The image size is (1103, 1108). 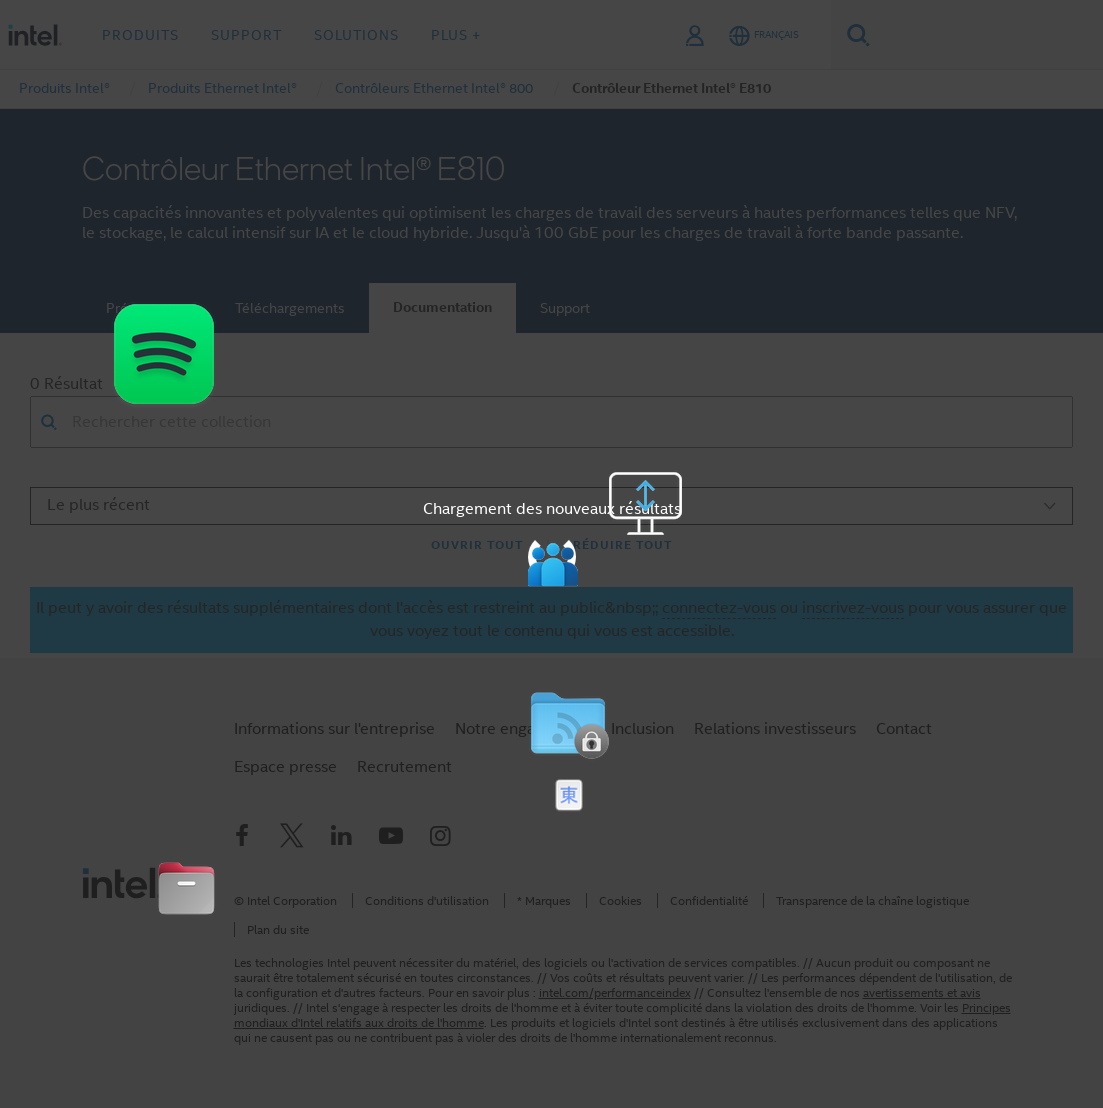 I want to click on launch the mahjongg tile matching game, so click(x=569, y=795).